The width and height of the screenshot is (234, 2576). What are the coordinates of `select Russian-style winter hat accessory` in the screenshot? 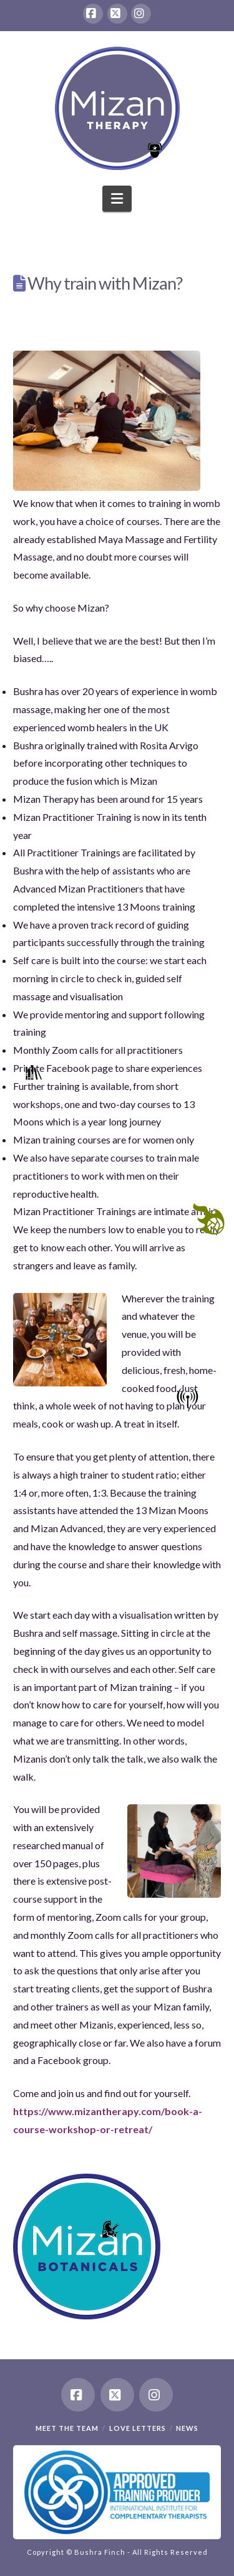 It's located at (155, 150).